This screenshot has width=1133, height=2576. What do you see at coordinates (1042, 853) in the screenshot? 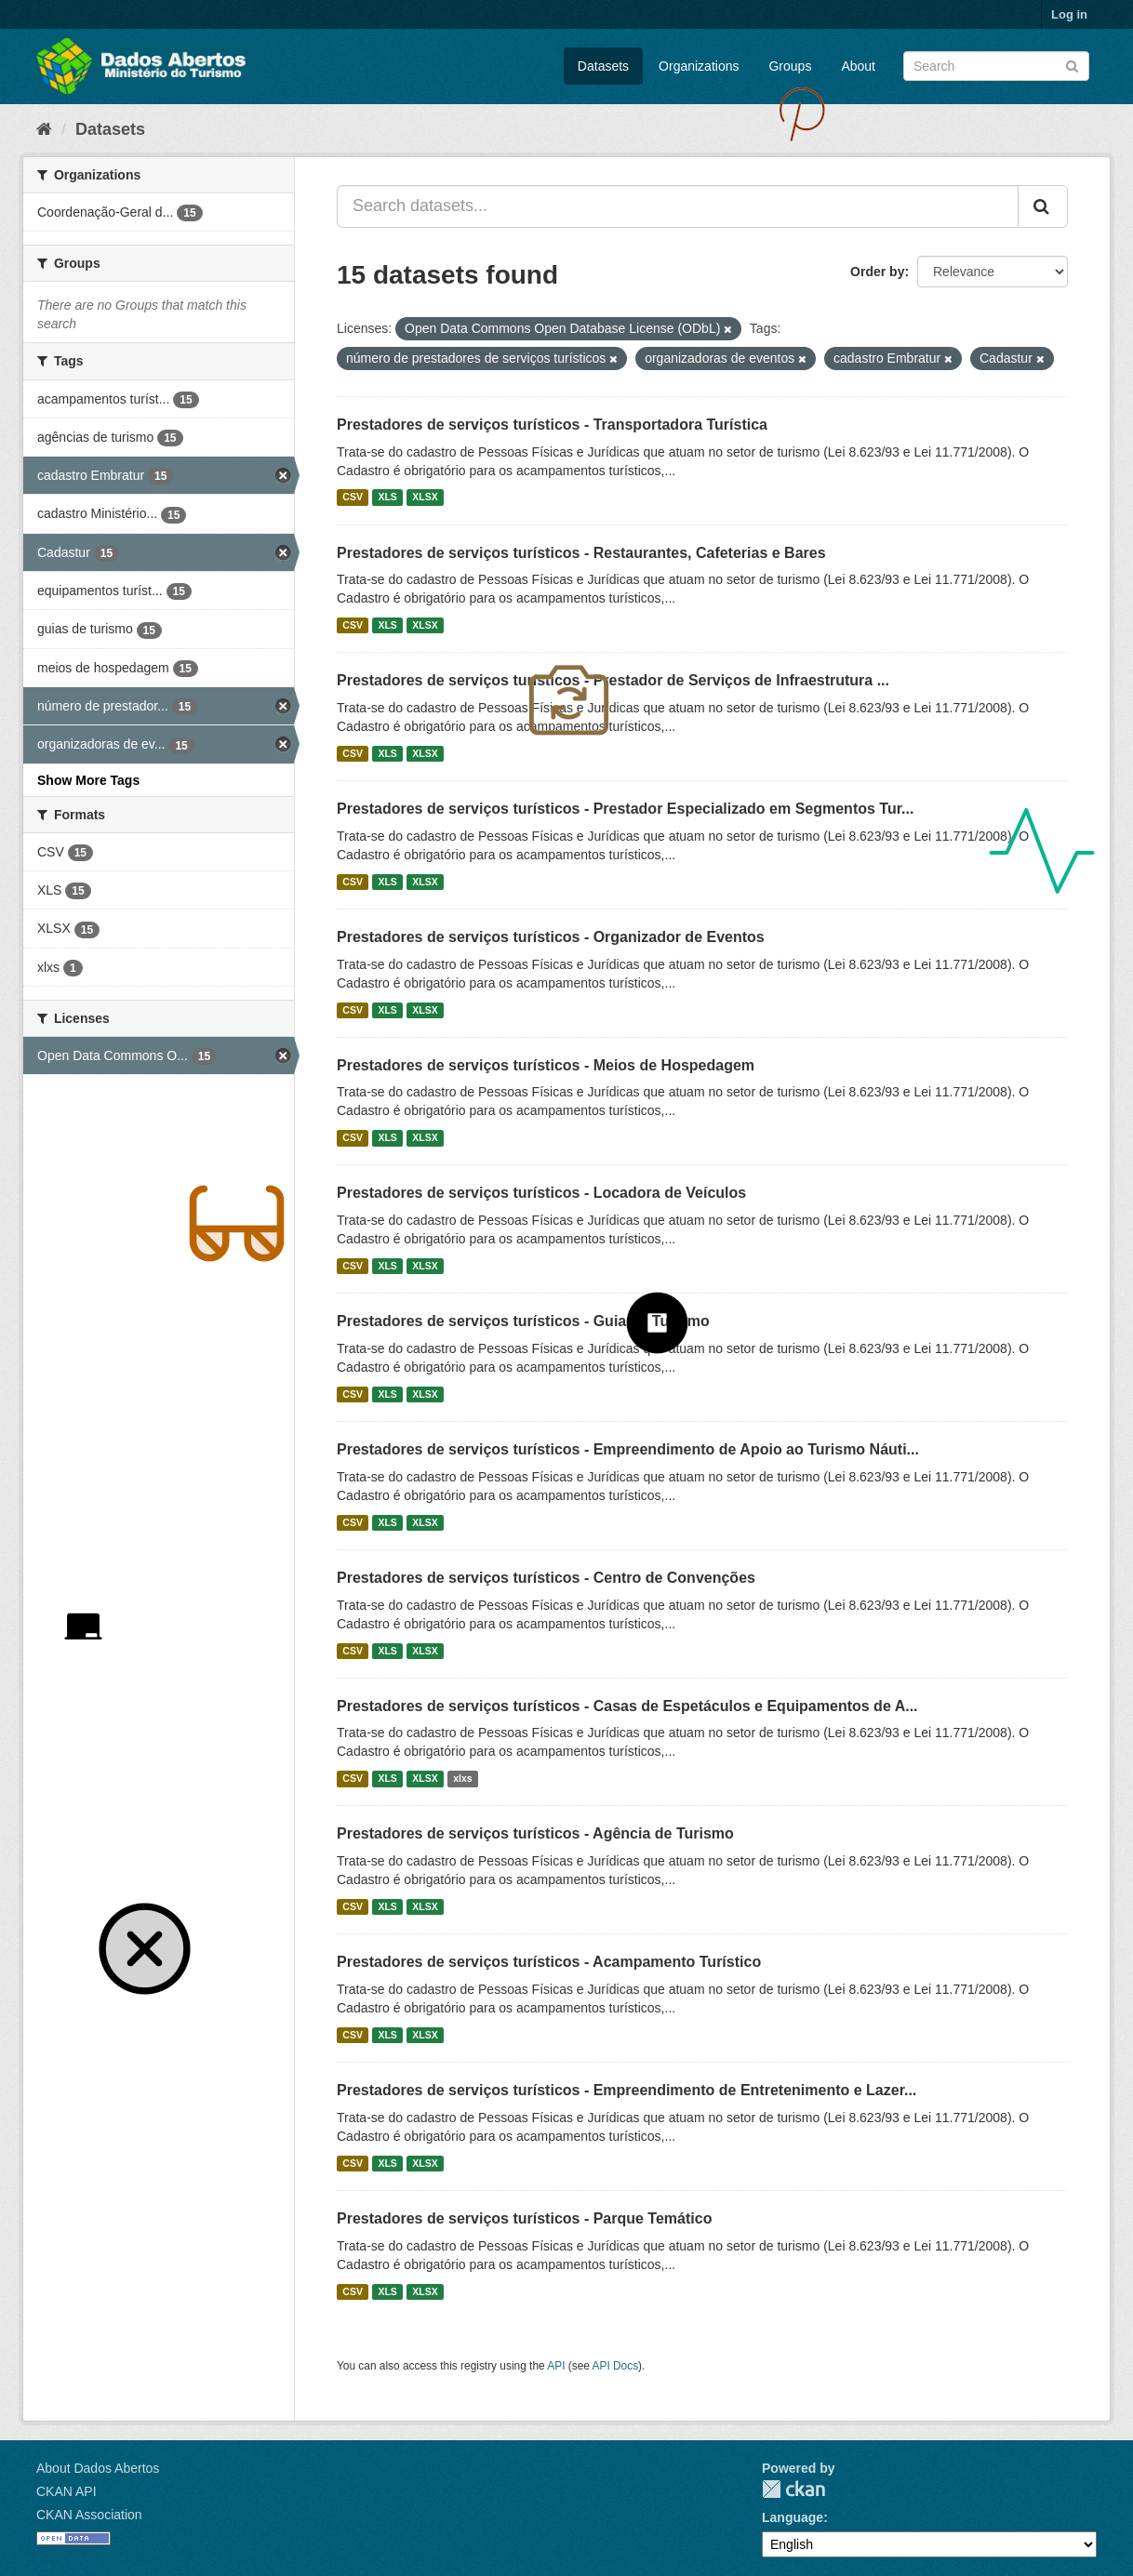
I see `view health or heart rate monitoring` at bounding box center [1042, 853].